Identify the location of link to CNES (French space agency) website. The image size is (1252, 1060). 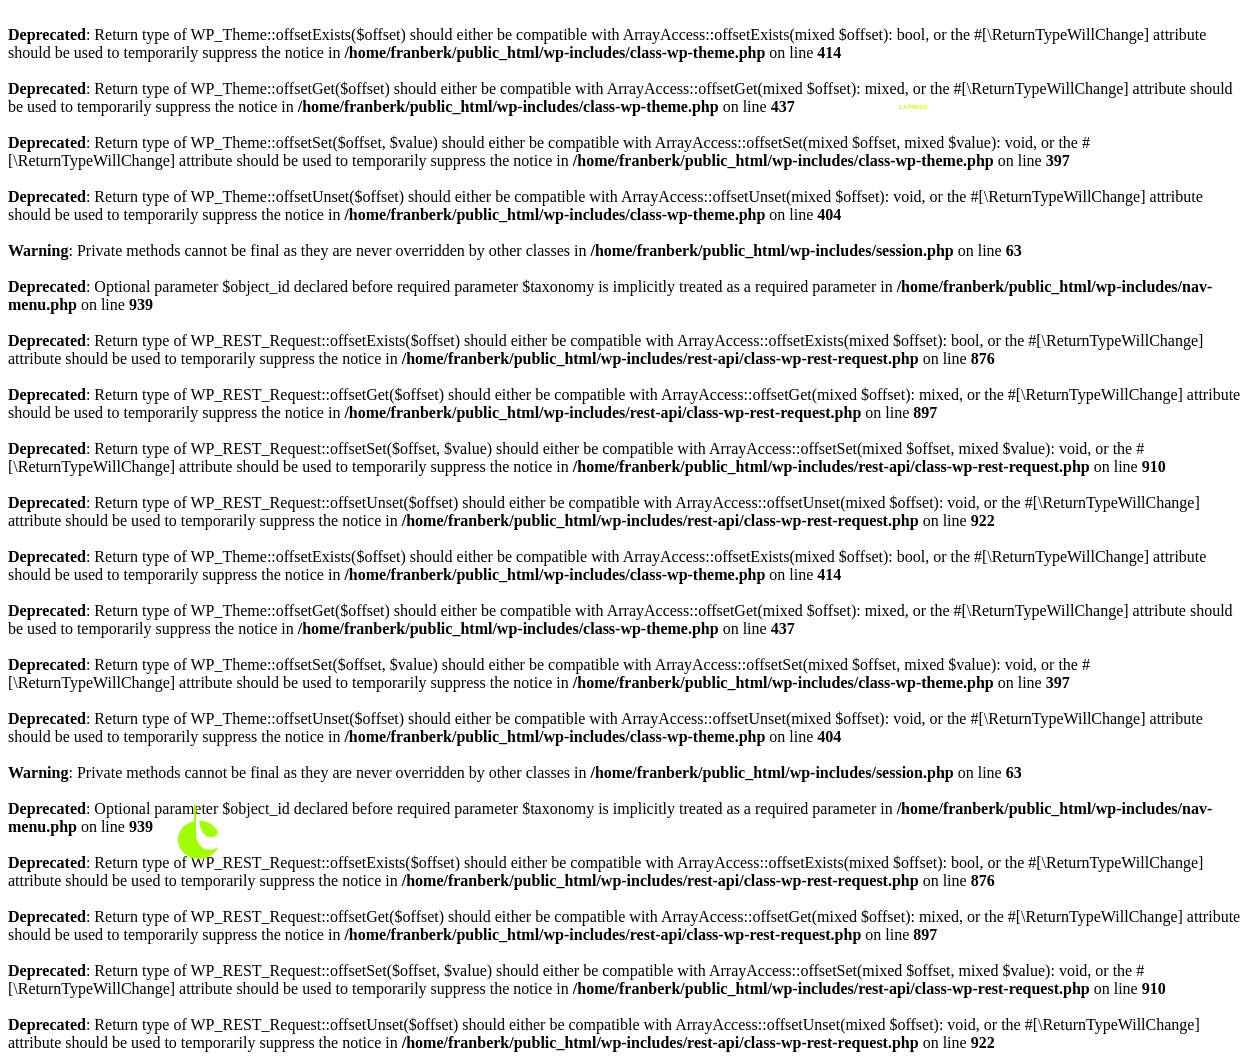
(198, 832).